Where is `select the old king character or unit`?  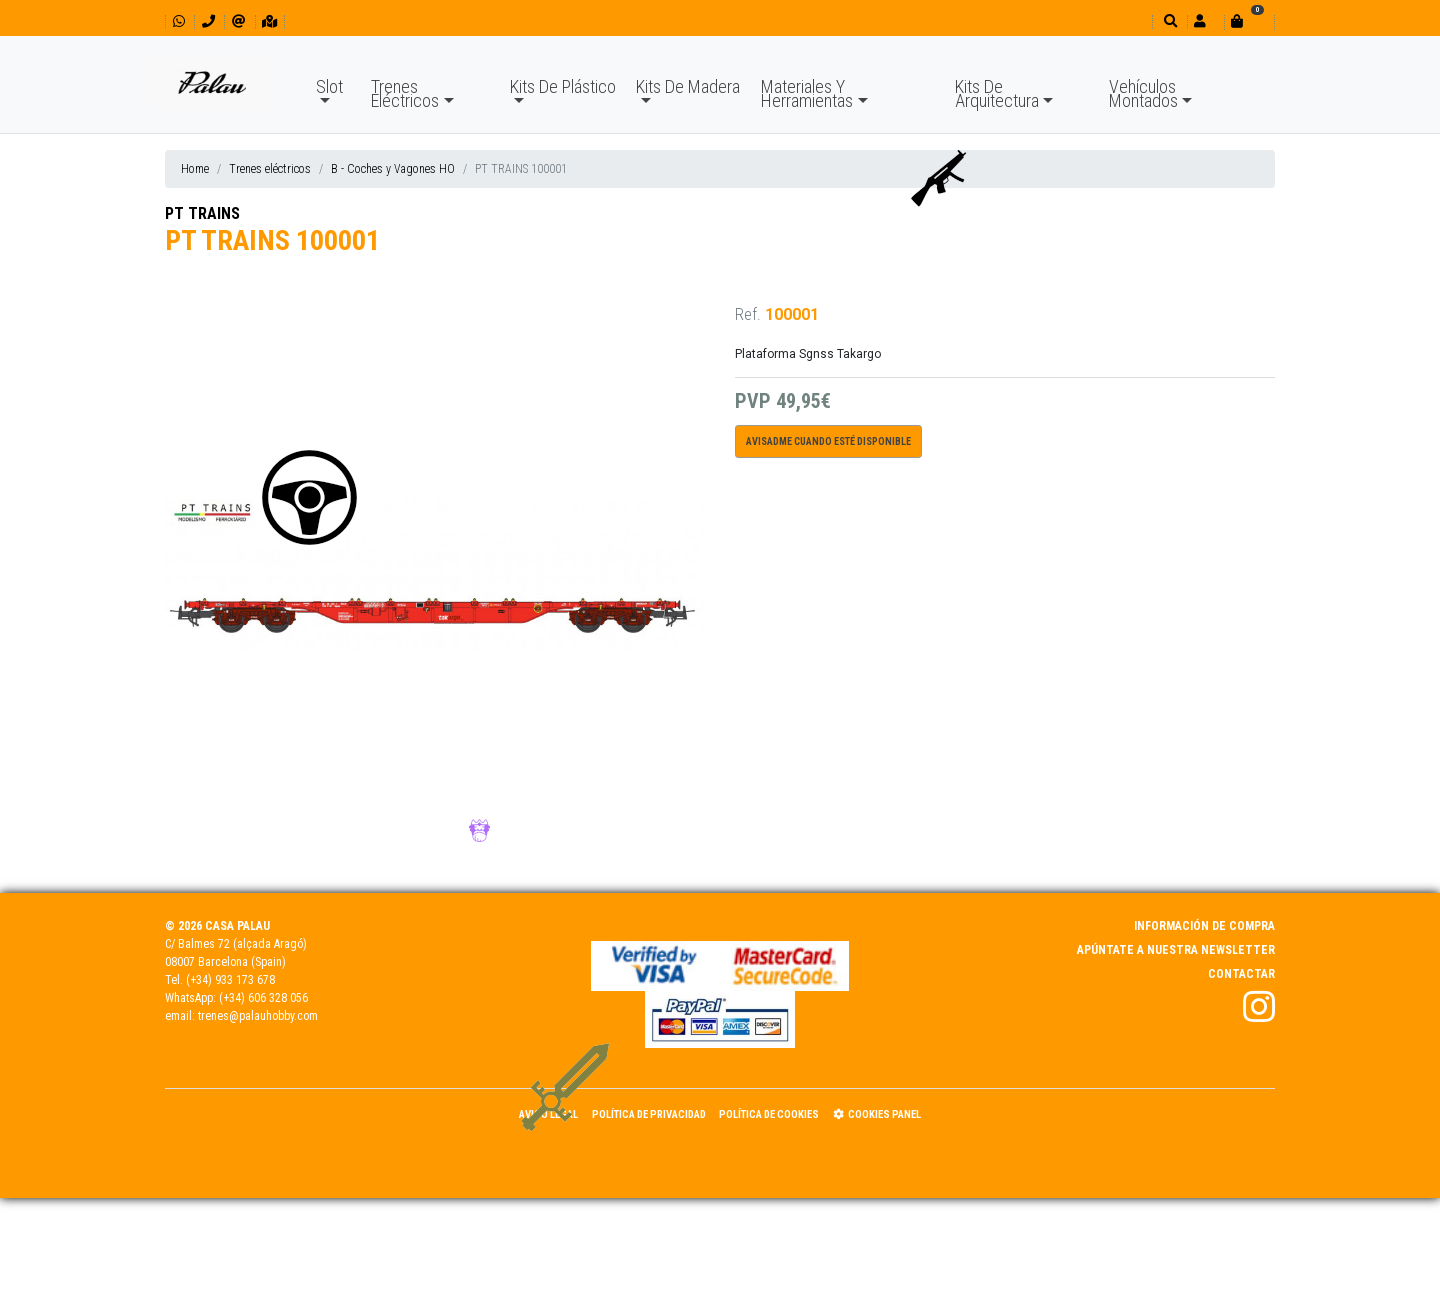
select the old king character or unit is located at coordinates (479, 830).